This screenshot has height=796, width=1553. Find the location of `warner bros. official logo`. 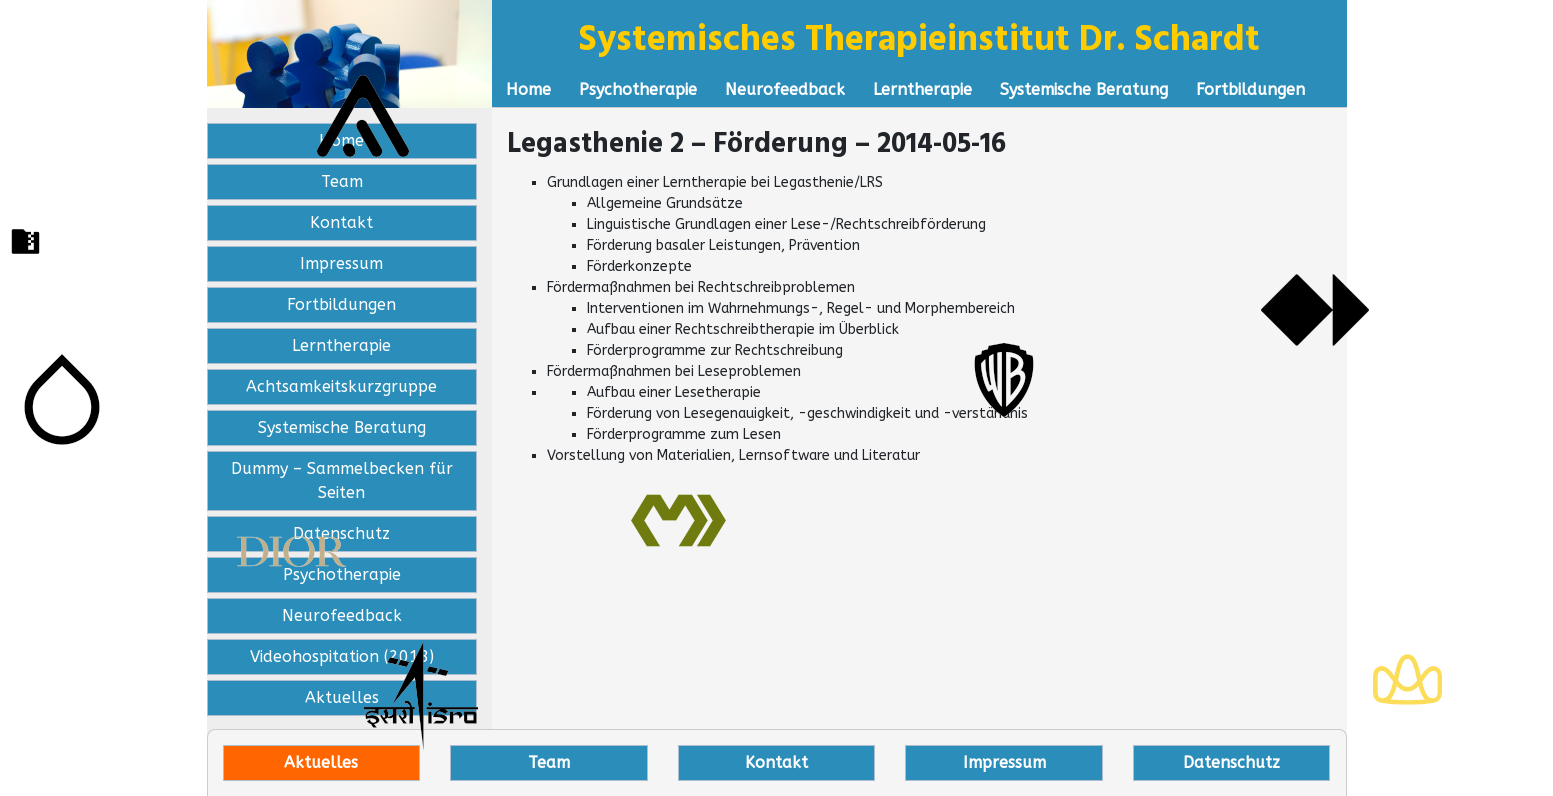

warner bros. official logo is located at coordinates (1004, 380).